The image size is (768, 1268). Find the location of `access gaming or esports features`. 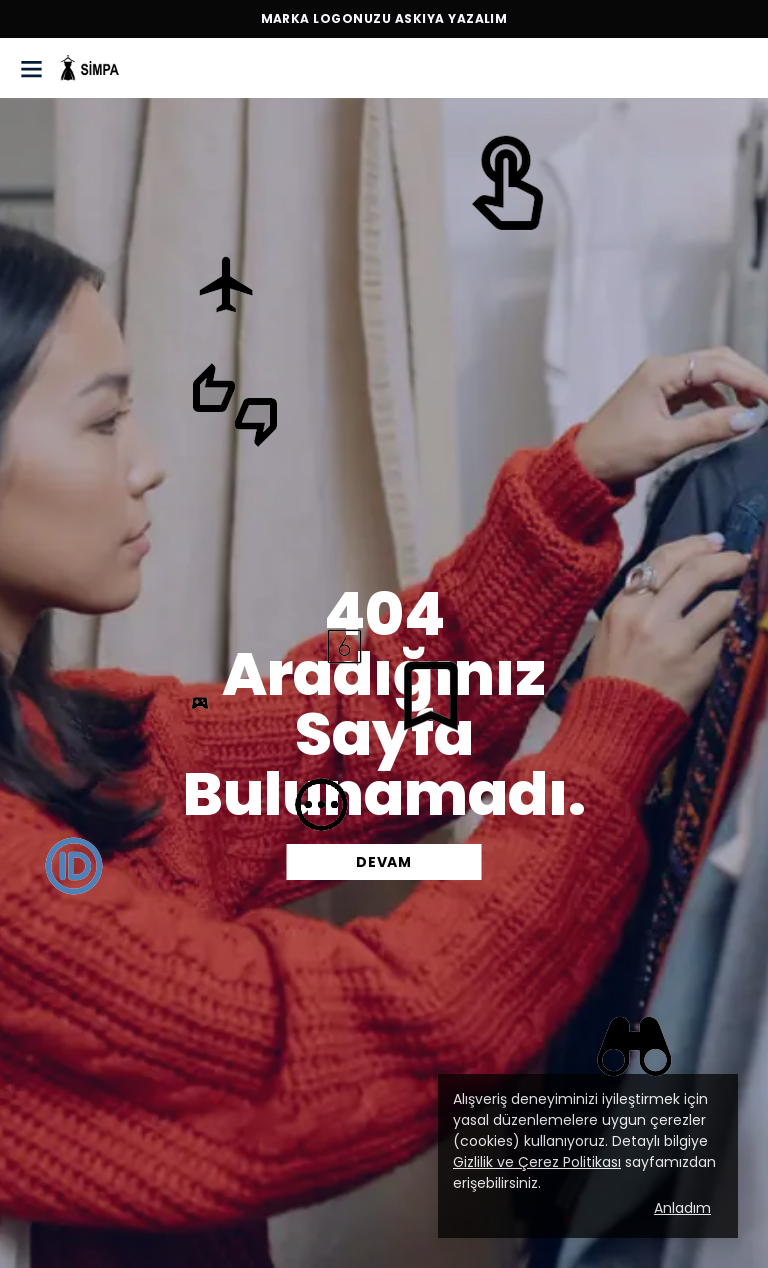

access gaming or esports features is located at coordinates (200, 703).